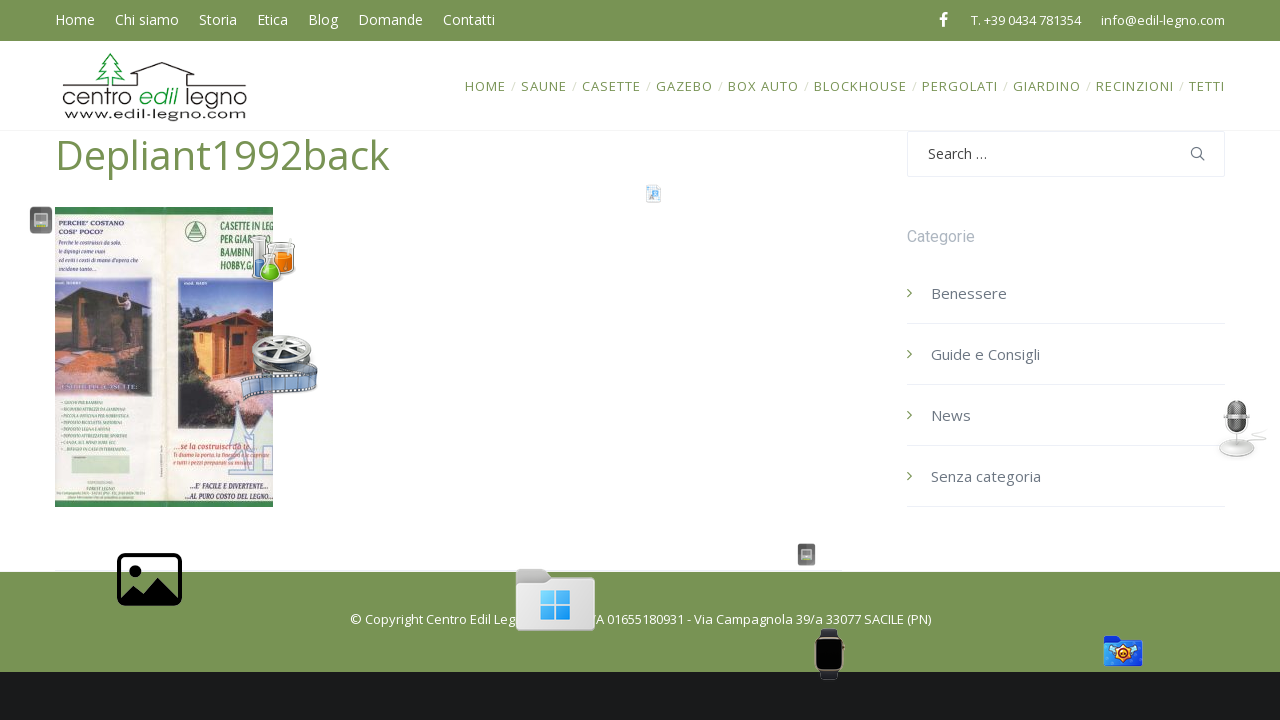  Describe the element at coordinates (1123, 652) in the screenshot. I see `open brawl stars game files folder` at that location.